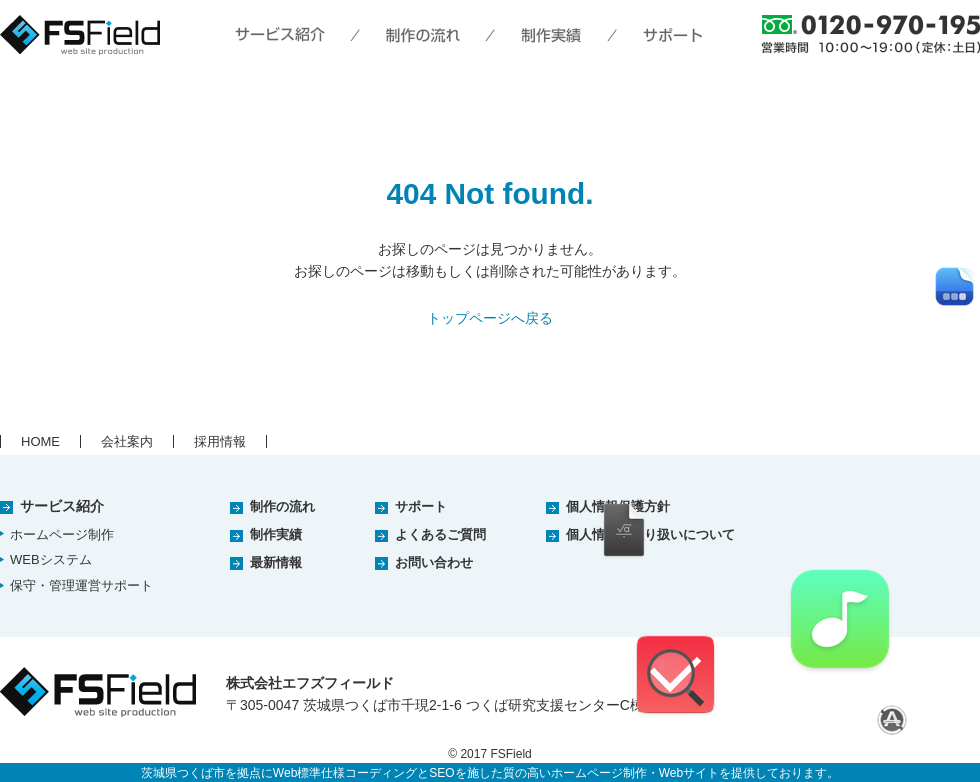 This screenshot has width=980, height=782. I want to click on open the software update manager, so click(892, 720).